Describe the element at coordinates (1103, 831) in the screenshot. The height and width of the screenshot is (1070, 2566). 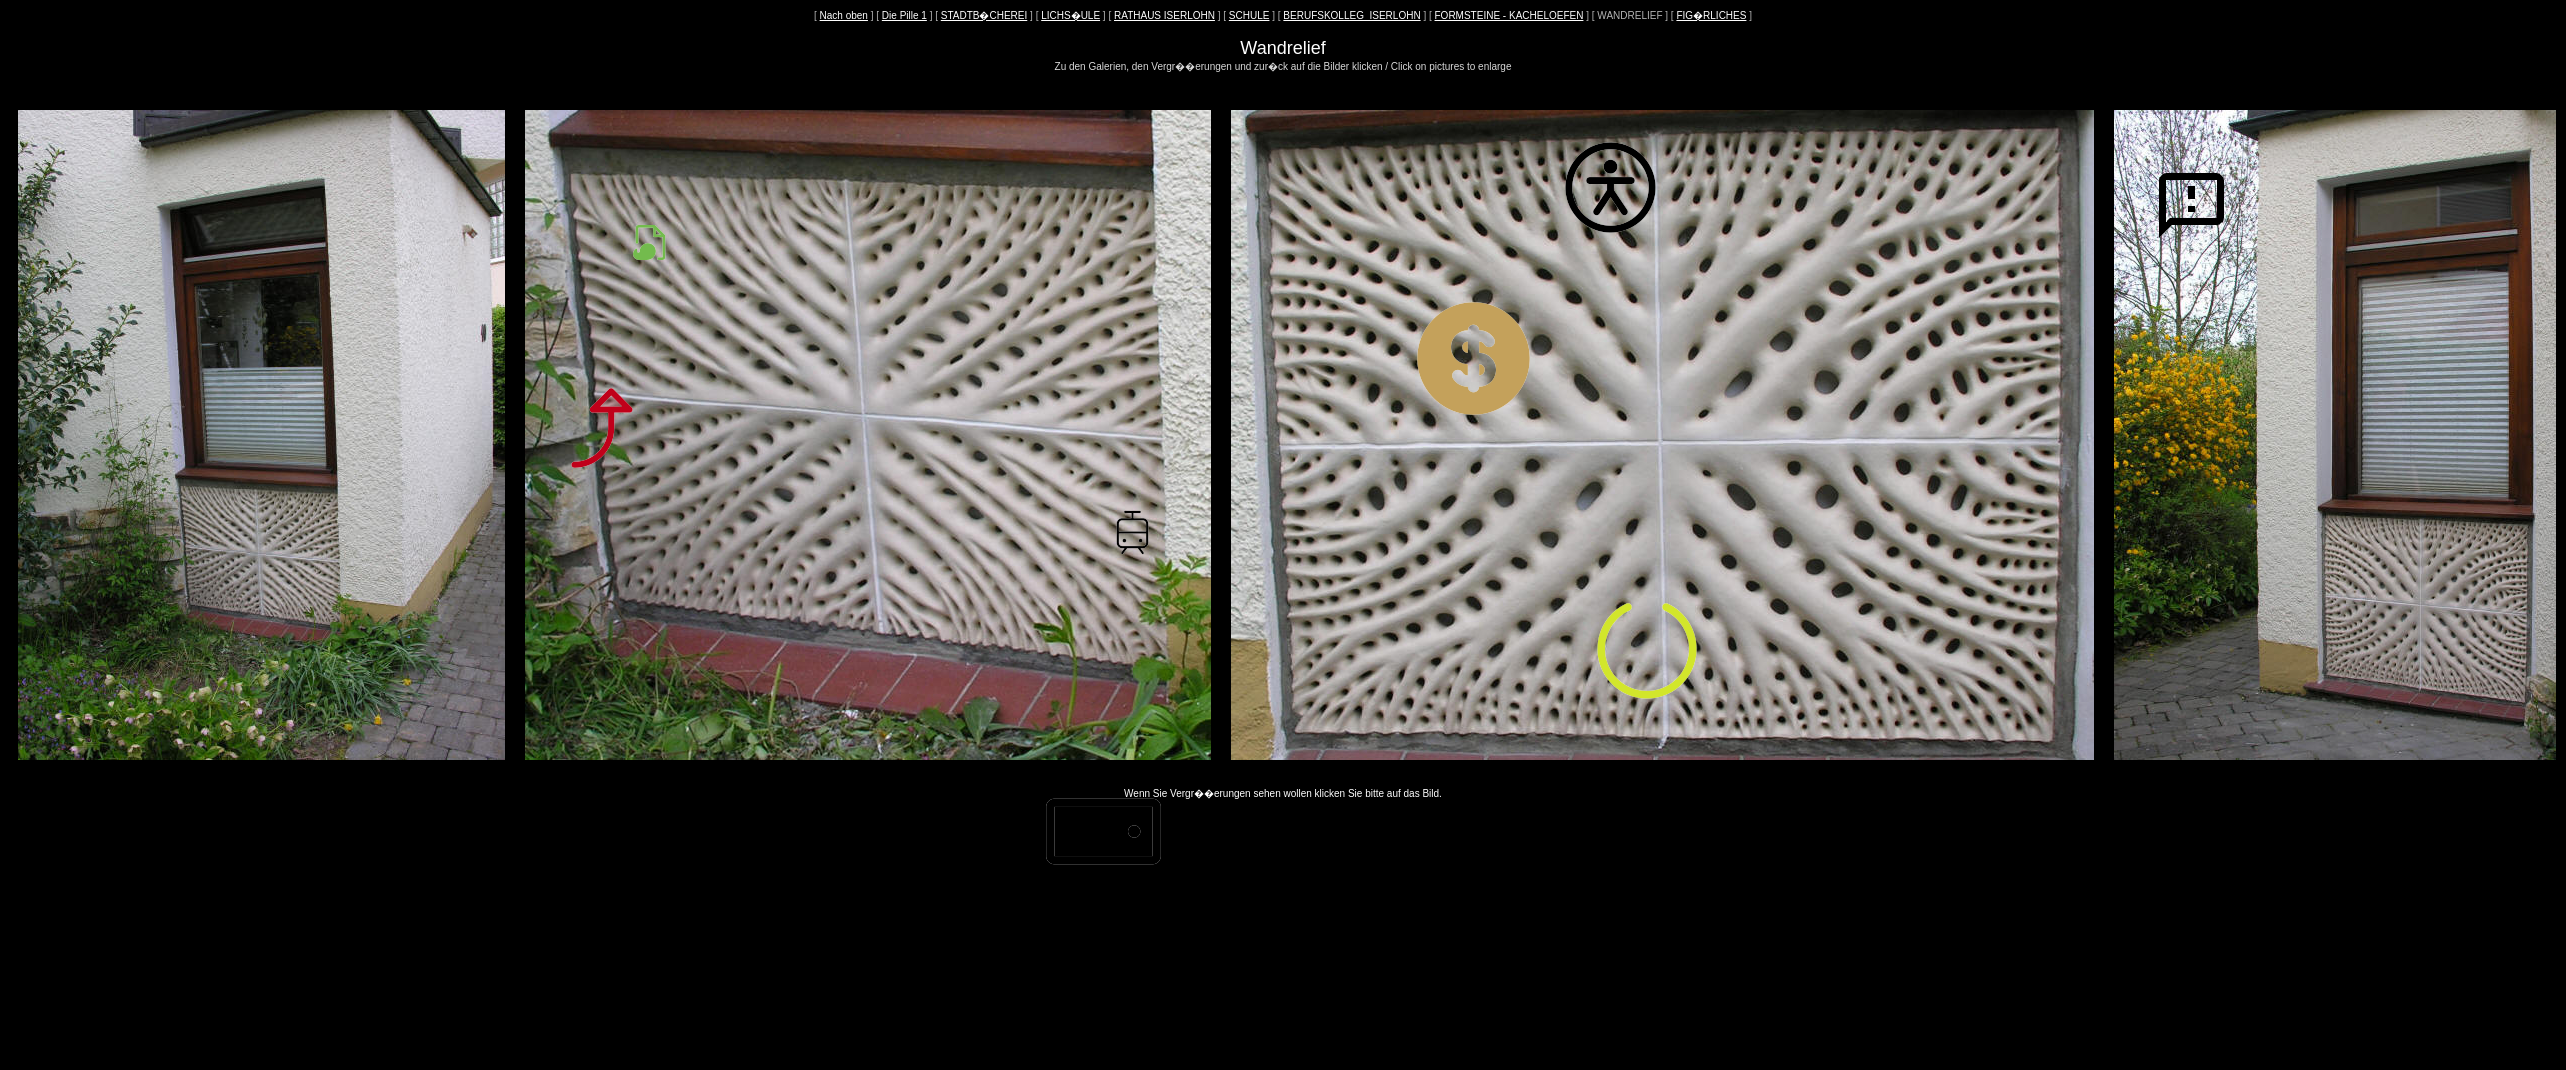
I see `access storage or drive settings` at that location.